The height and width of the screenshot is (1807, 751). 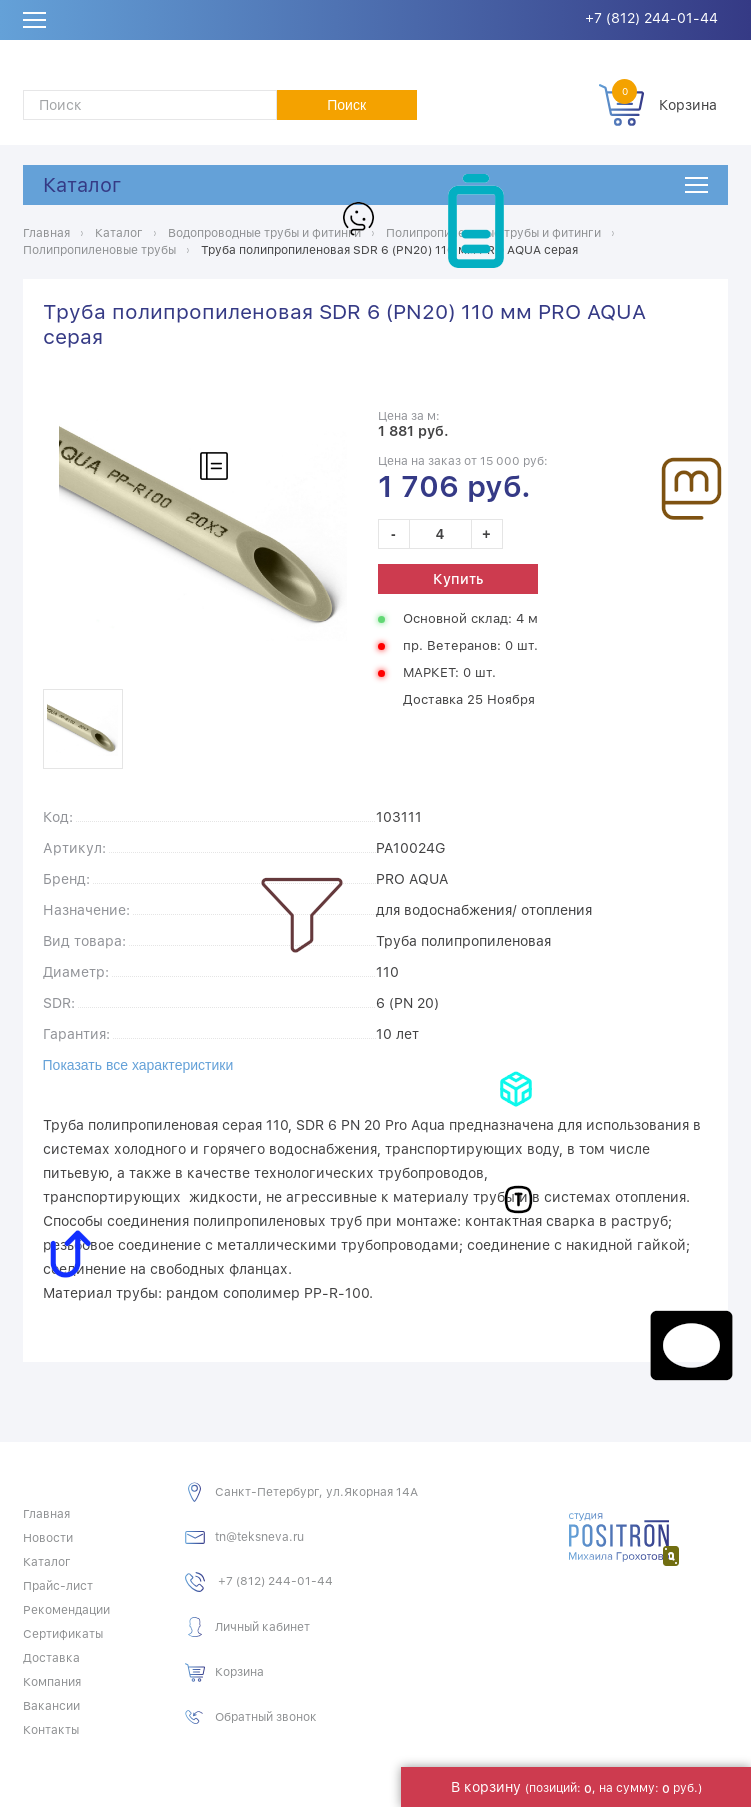 What do you see at coordinates (691, 1345) in the screenshot?
I see `apply vignette effect to image` at bounding box center [691, 1345].